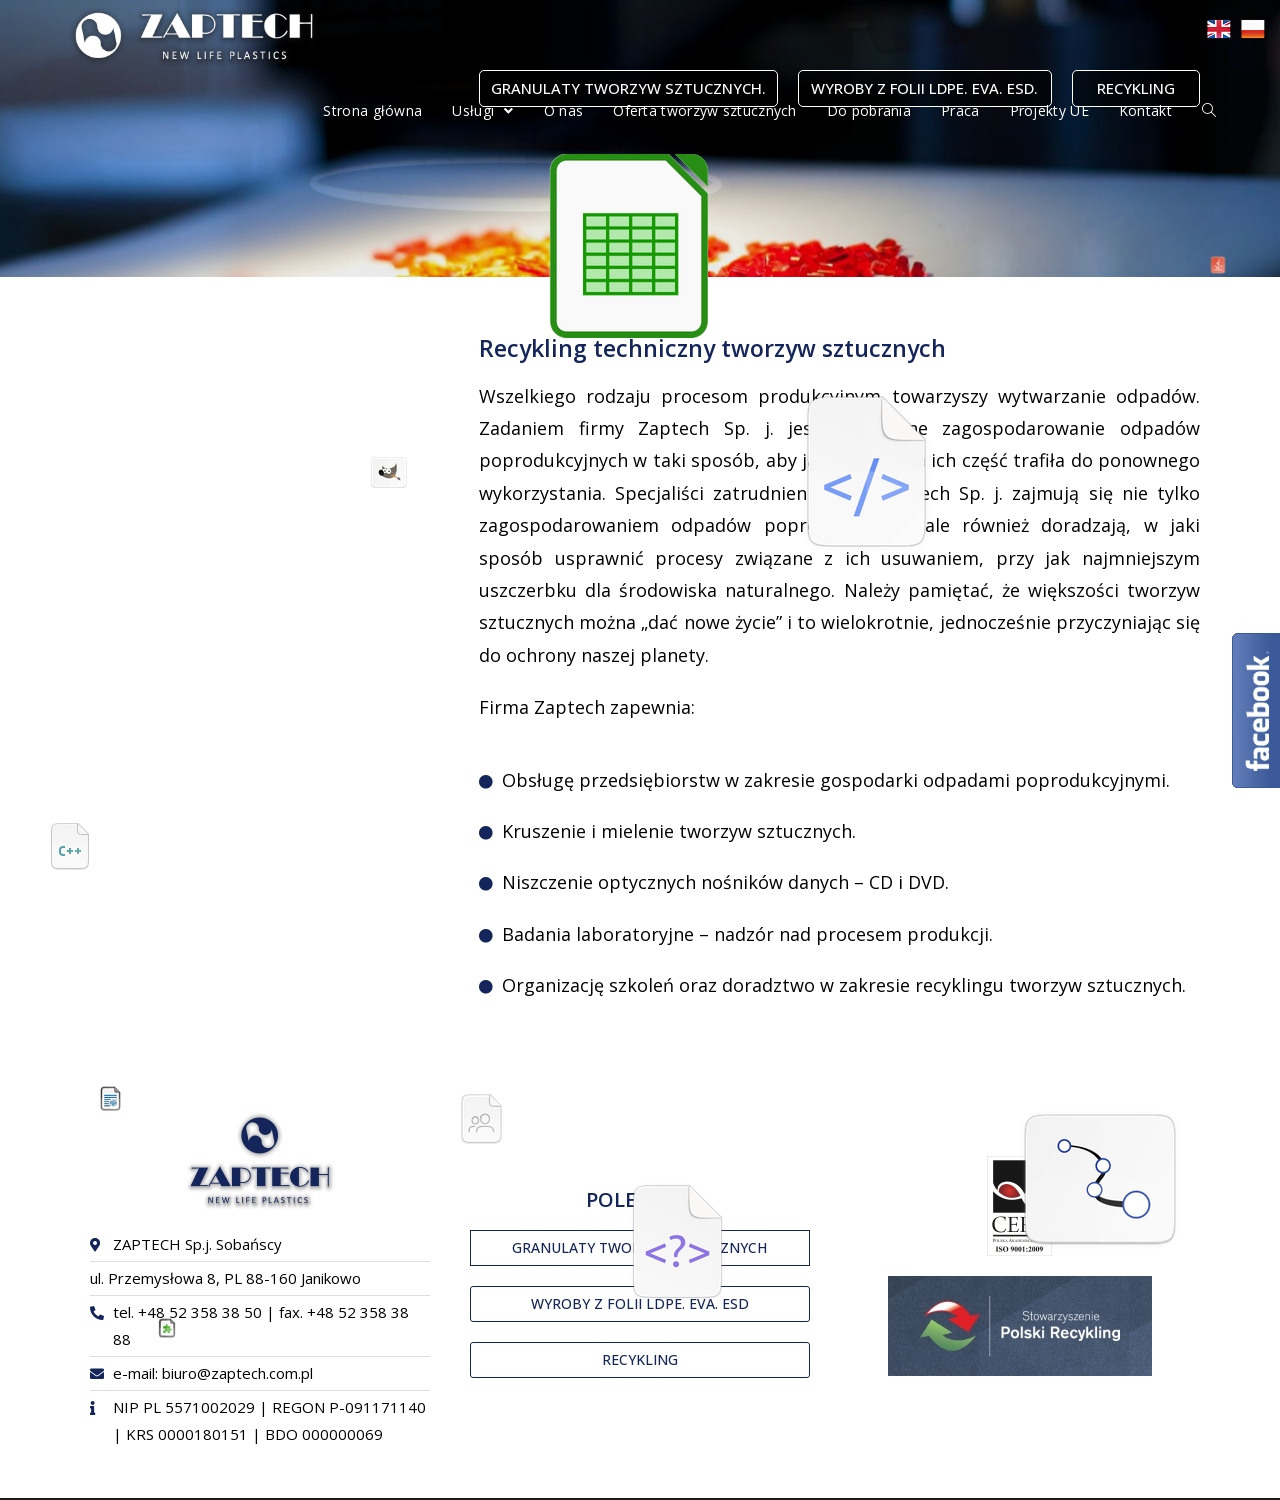 The height and width of the screenshot is (1500, 1280). I want to click on a c++ source code file, so click(70, 846).